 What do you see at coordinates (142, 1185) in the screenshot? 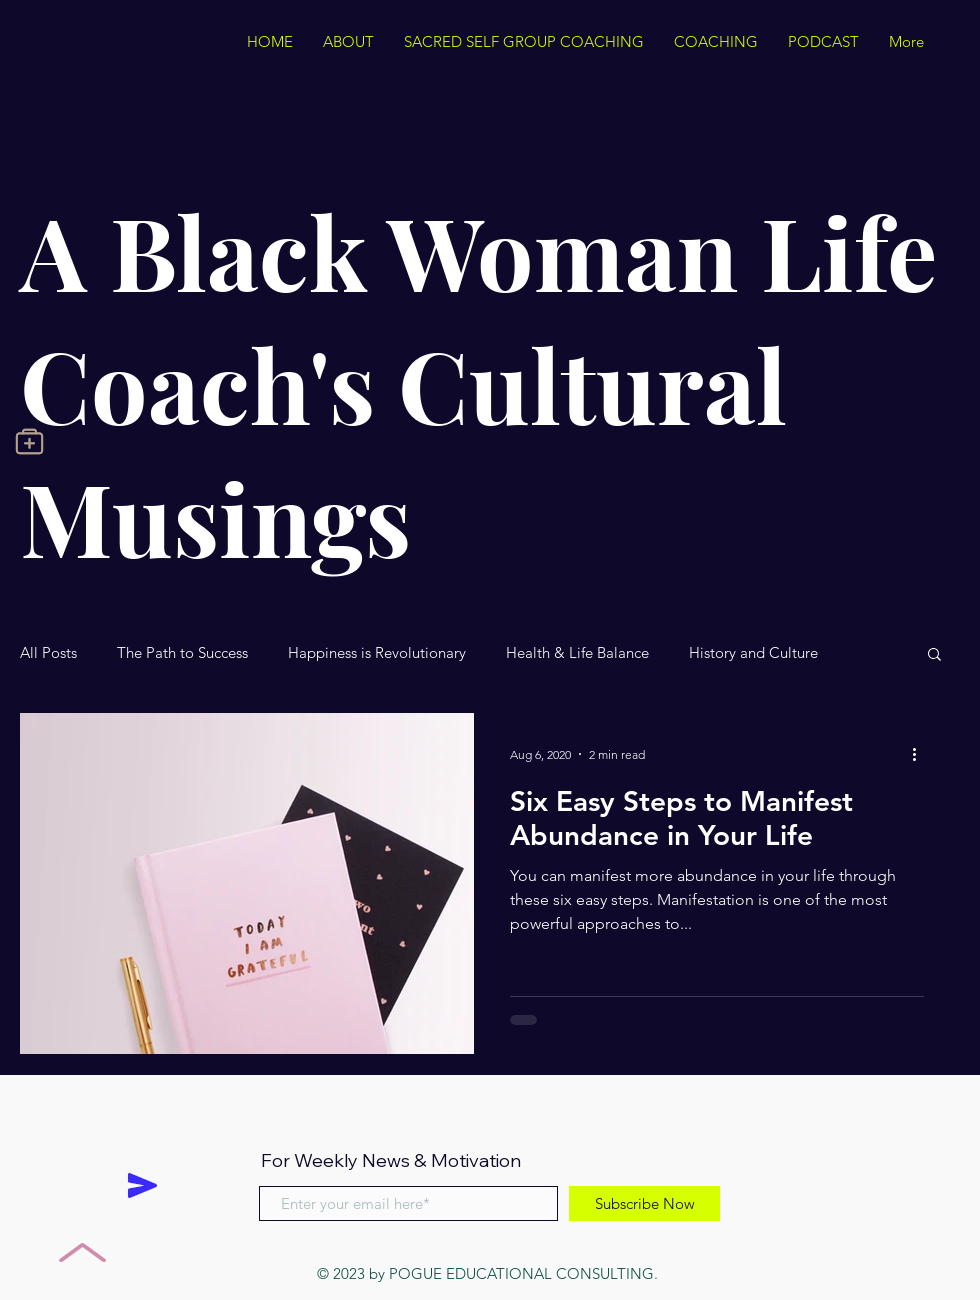
I see `send a message` at bounding box center [142, 1185].